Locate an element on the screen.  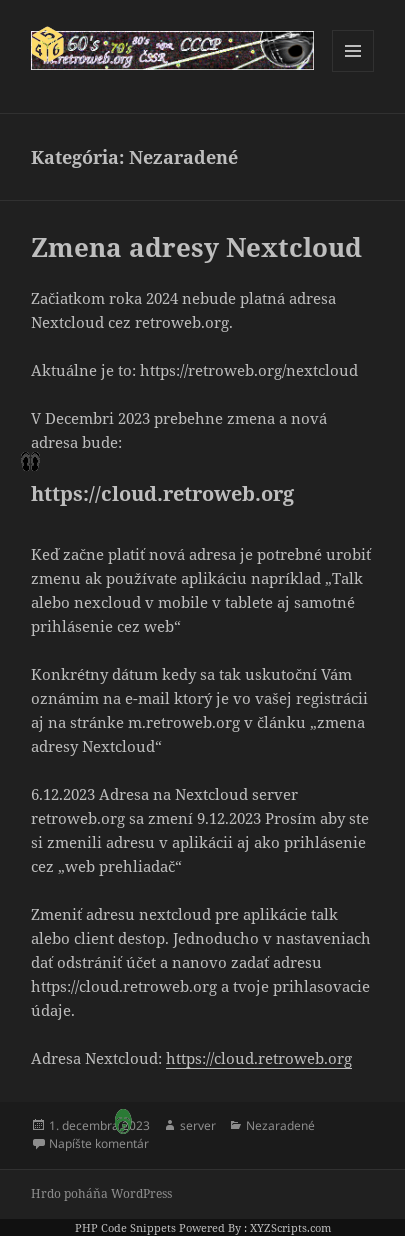
browse beach or summer-related content is located at coordinates (30, 461).